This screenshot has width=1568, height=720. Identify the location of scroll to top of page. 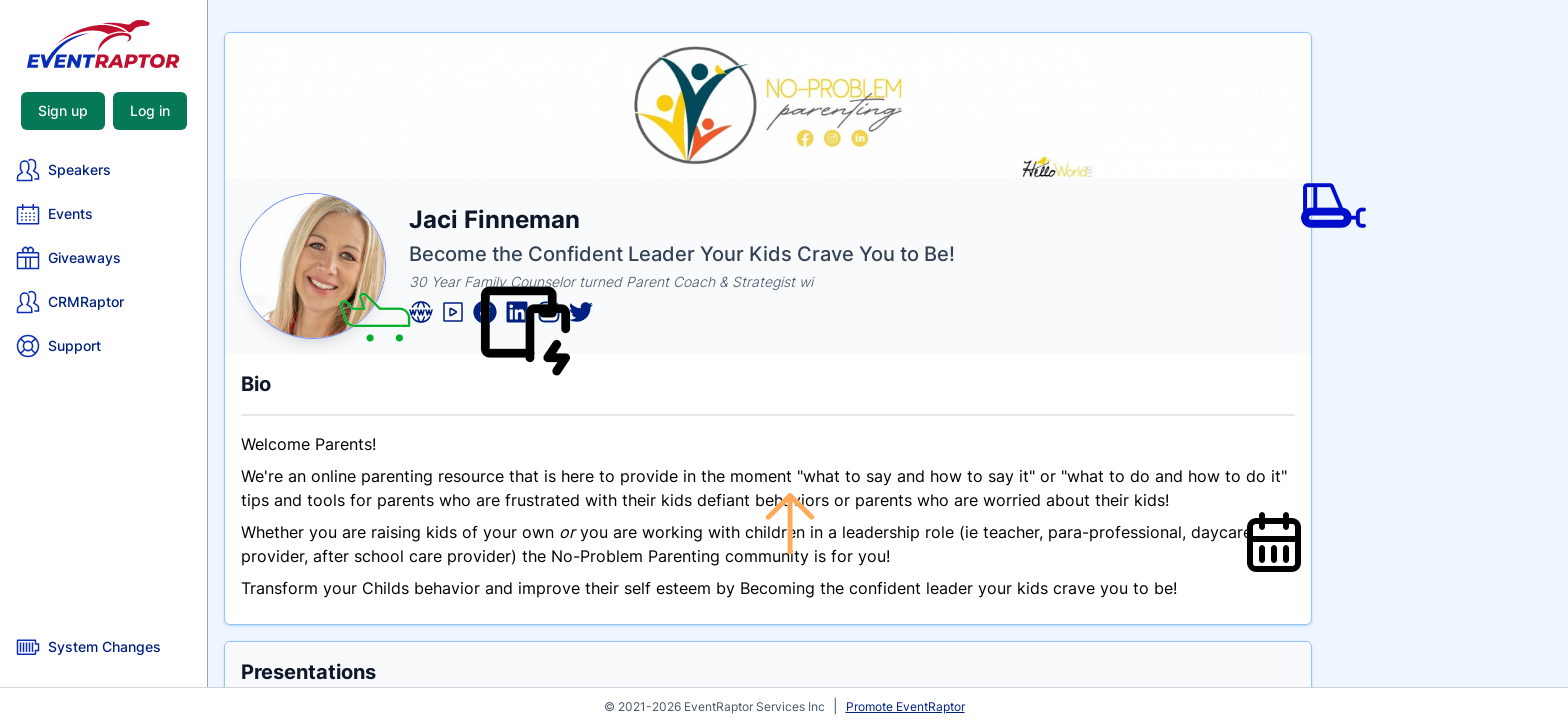
(790, 524).